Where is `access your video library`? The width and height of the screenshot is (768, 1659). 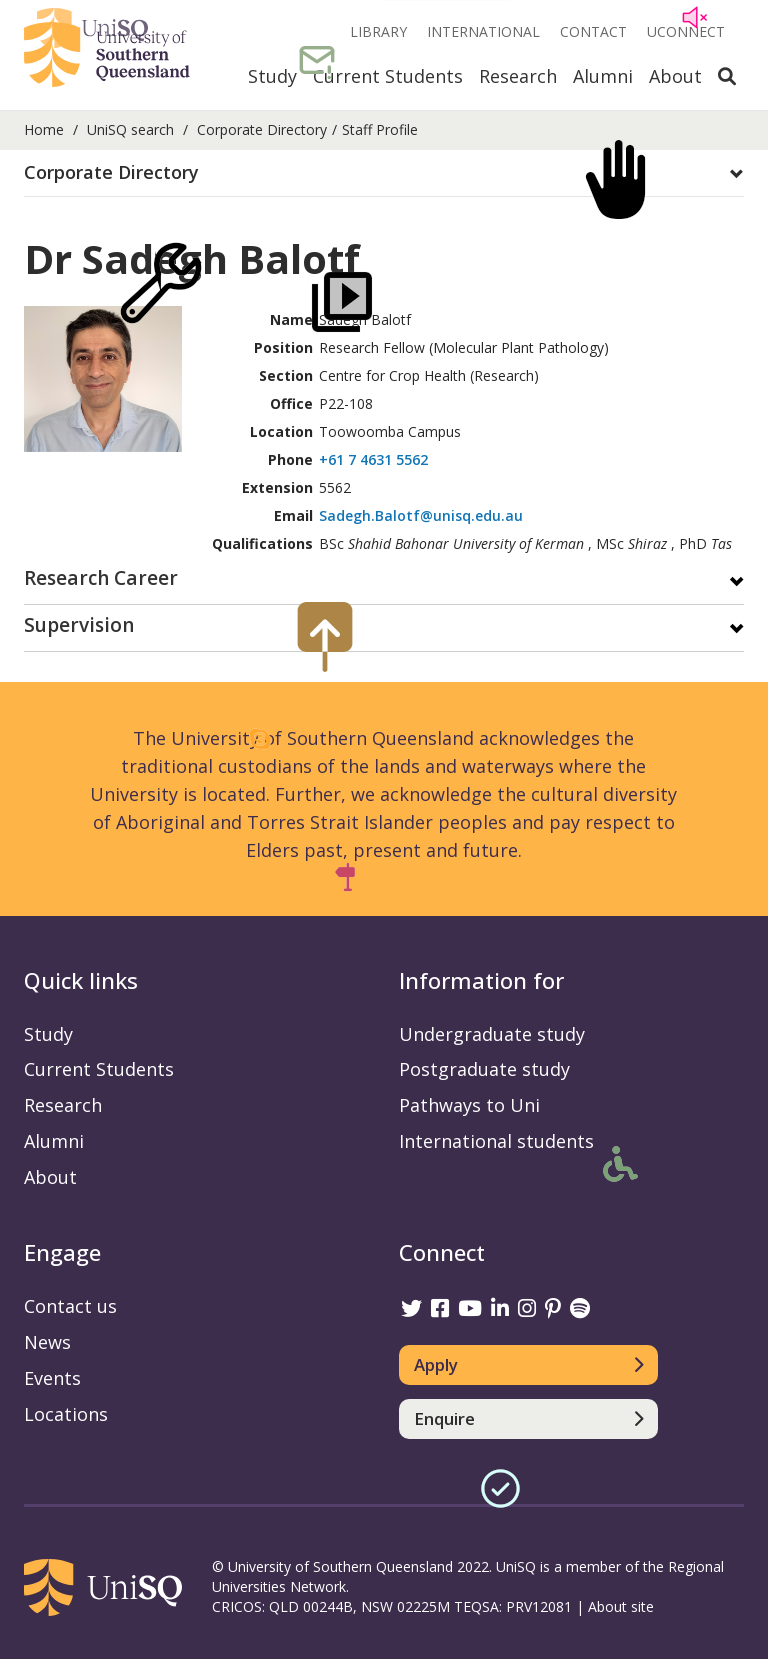
access your video library is located at coordinates (342, 302).